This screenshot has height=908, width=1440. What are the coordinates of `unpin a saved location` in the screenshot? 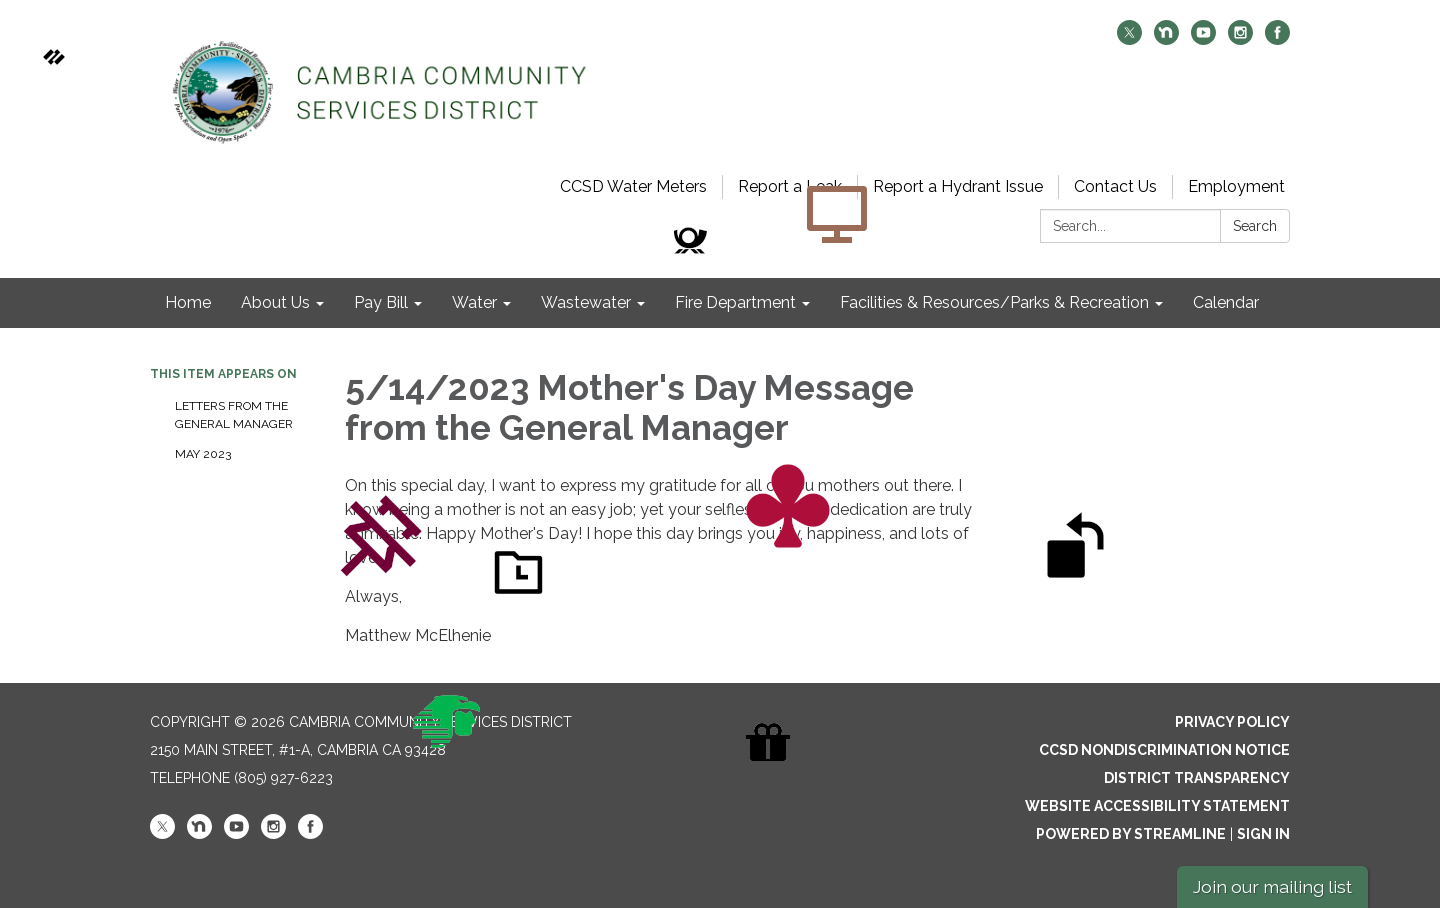 It's located at (378, 539).